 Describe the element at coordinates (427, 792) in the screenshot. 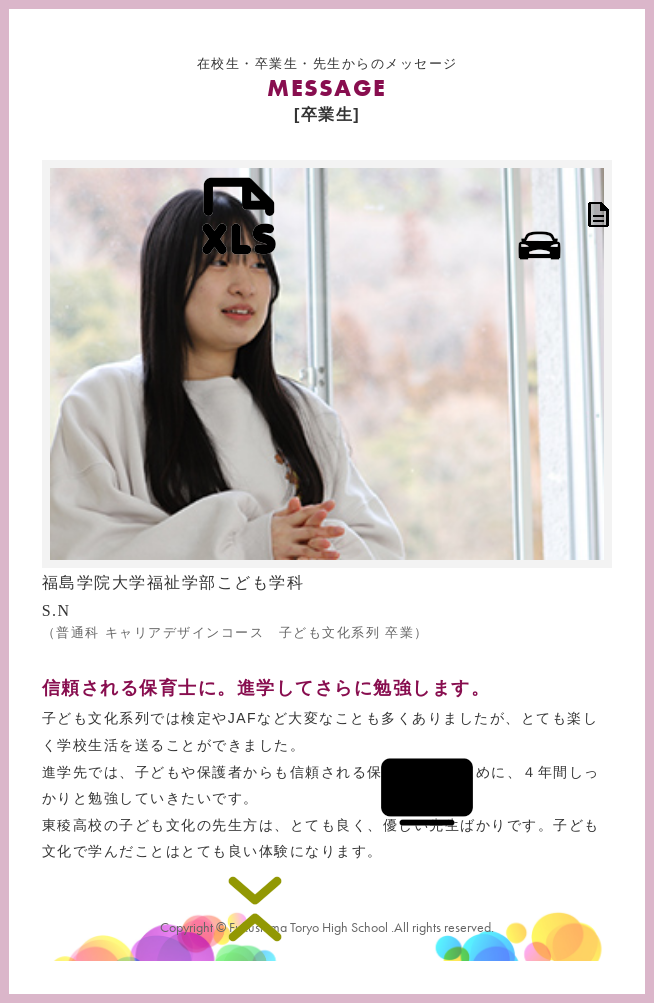

I see `access tv or streaming content` at that location.